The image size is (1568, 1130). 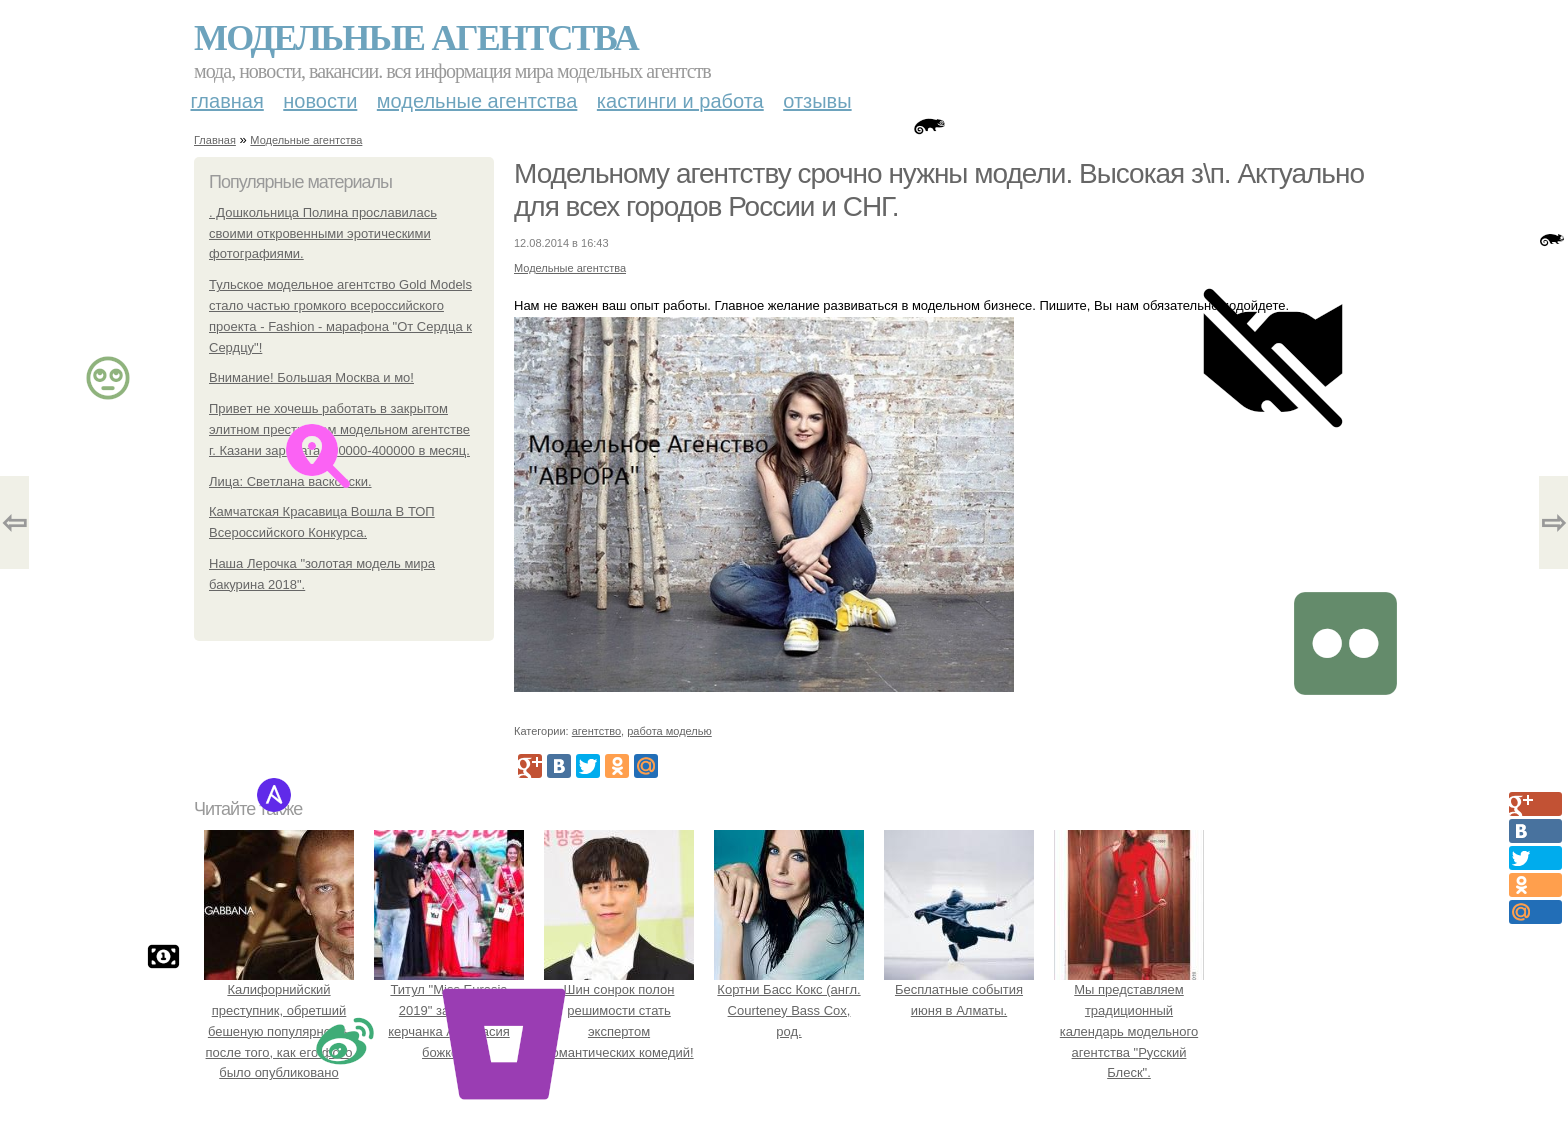 I want to click on open flickr app, so click(x=1345, y=643).